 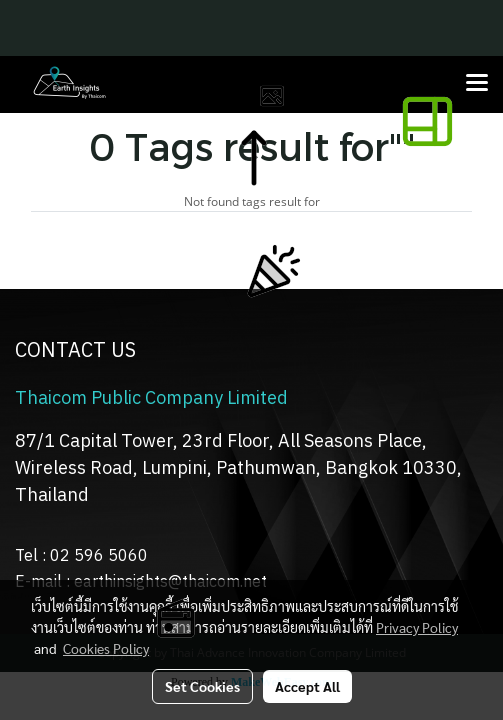 What do you see at coordinates (271, 274) in the screenshot?
I see `indicates a celebration or achievement` at bounding box center [271, 274].